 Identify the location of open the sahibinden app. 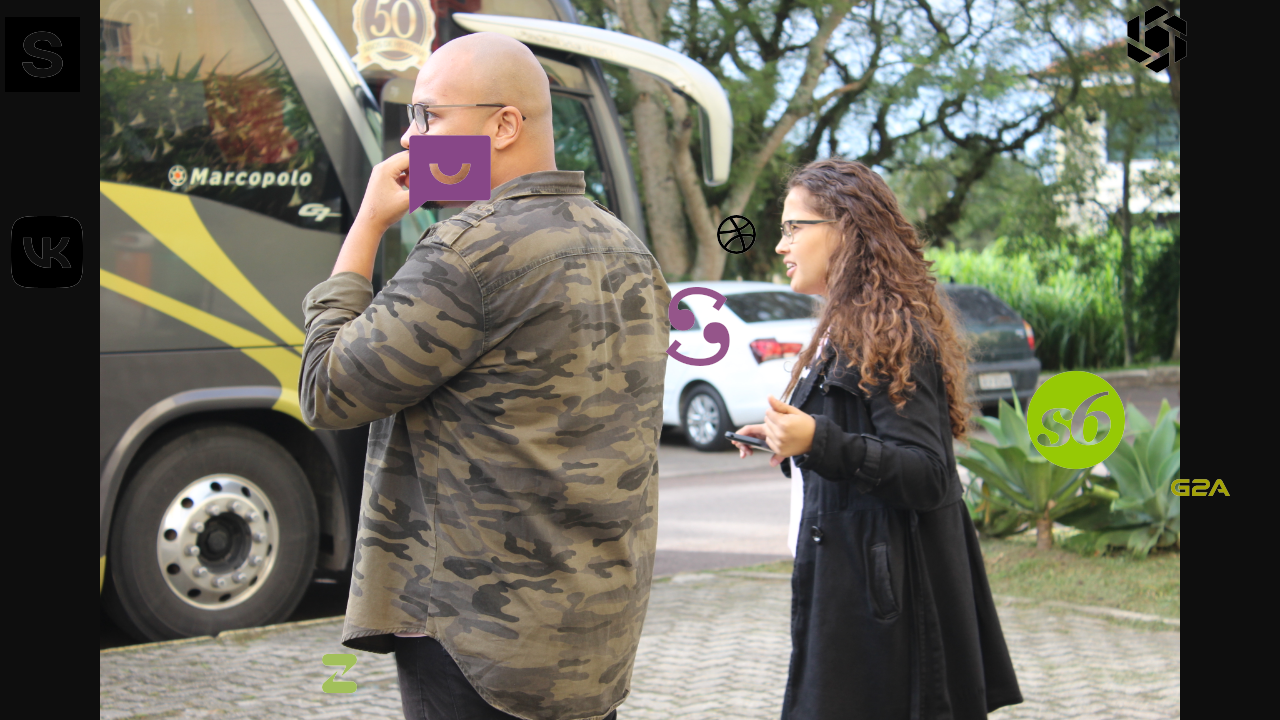
(42, 54).